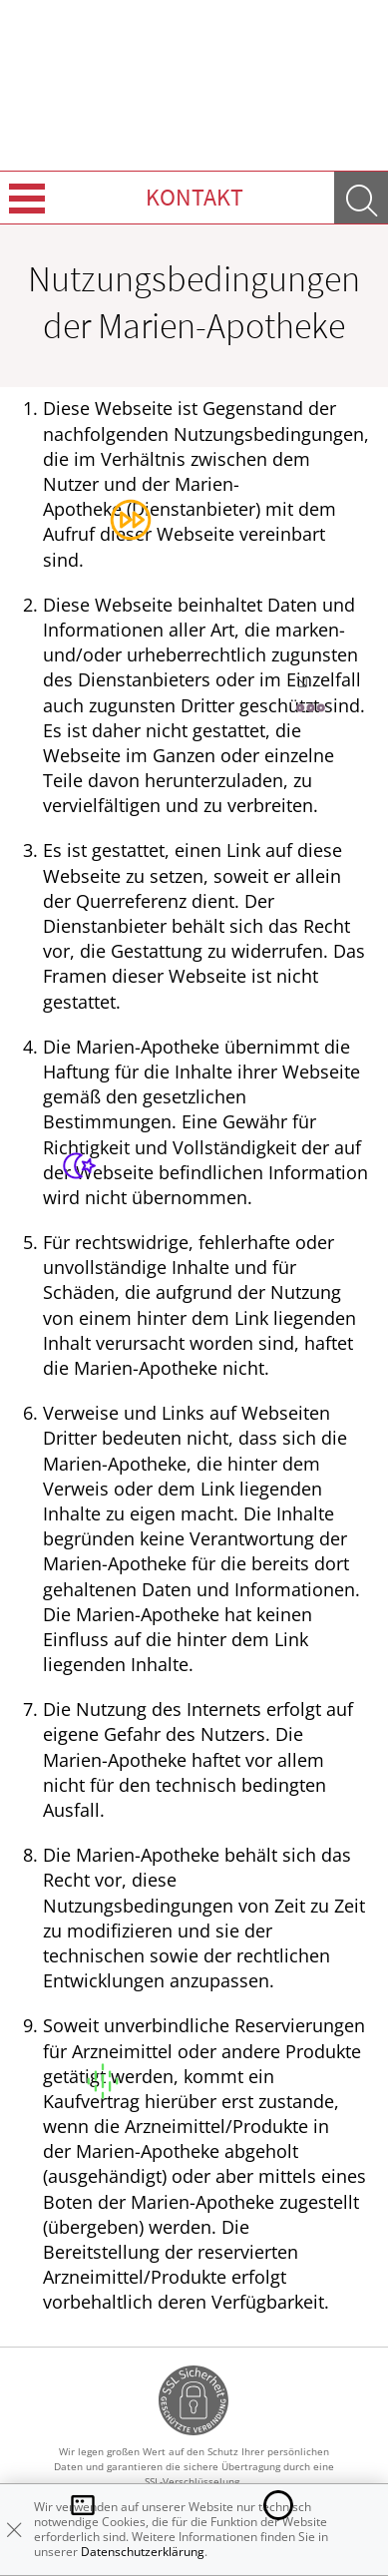 The width and height of the screenshot is (388, 2576). Describe the element at coordinates (278, 2505) in the screenshot. I see `unselected radio button option` at that location.